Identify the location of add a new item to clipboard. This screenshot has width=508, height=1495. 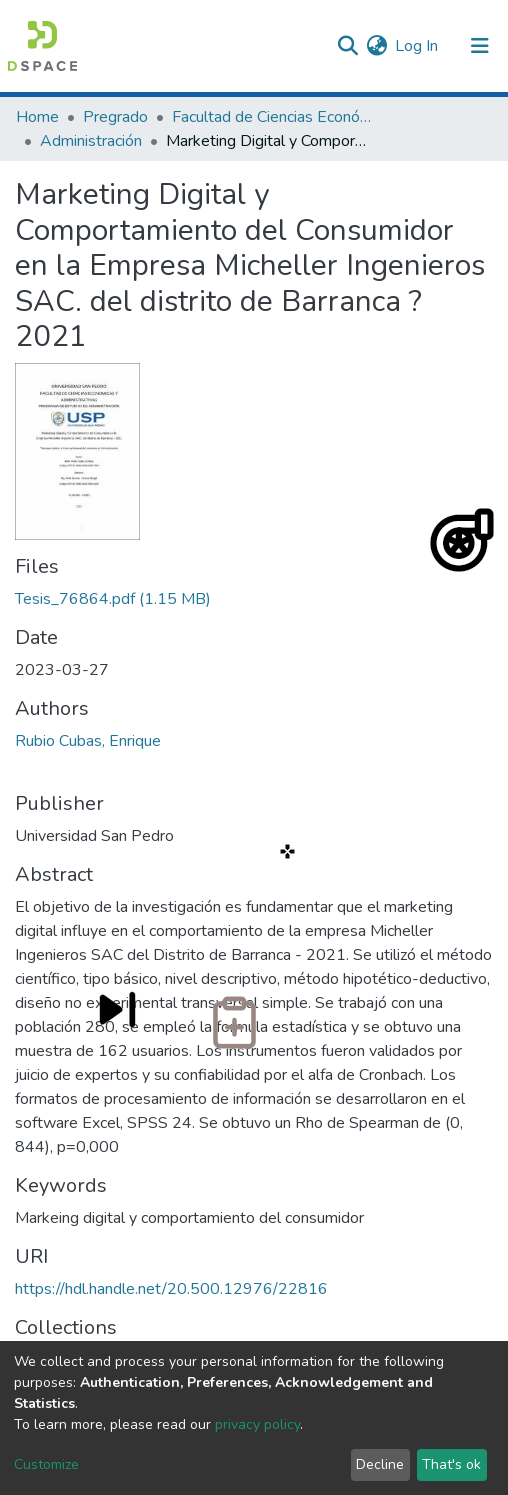
(234, 1022).